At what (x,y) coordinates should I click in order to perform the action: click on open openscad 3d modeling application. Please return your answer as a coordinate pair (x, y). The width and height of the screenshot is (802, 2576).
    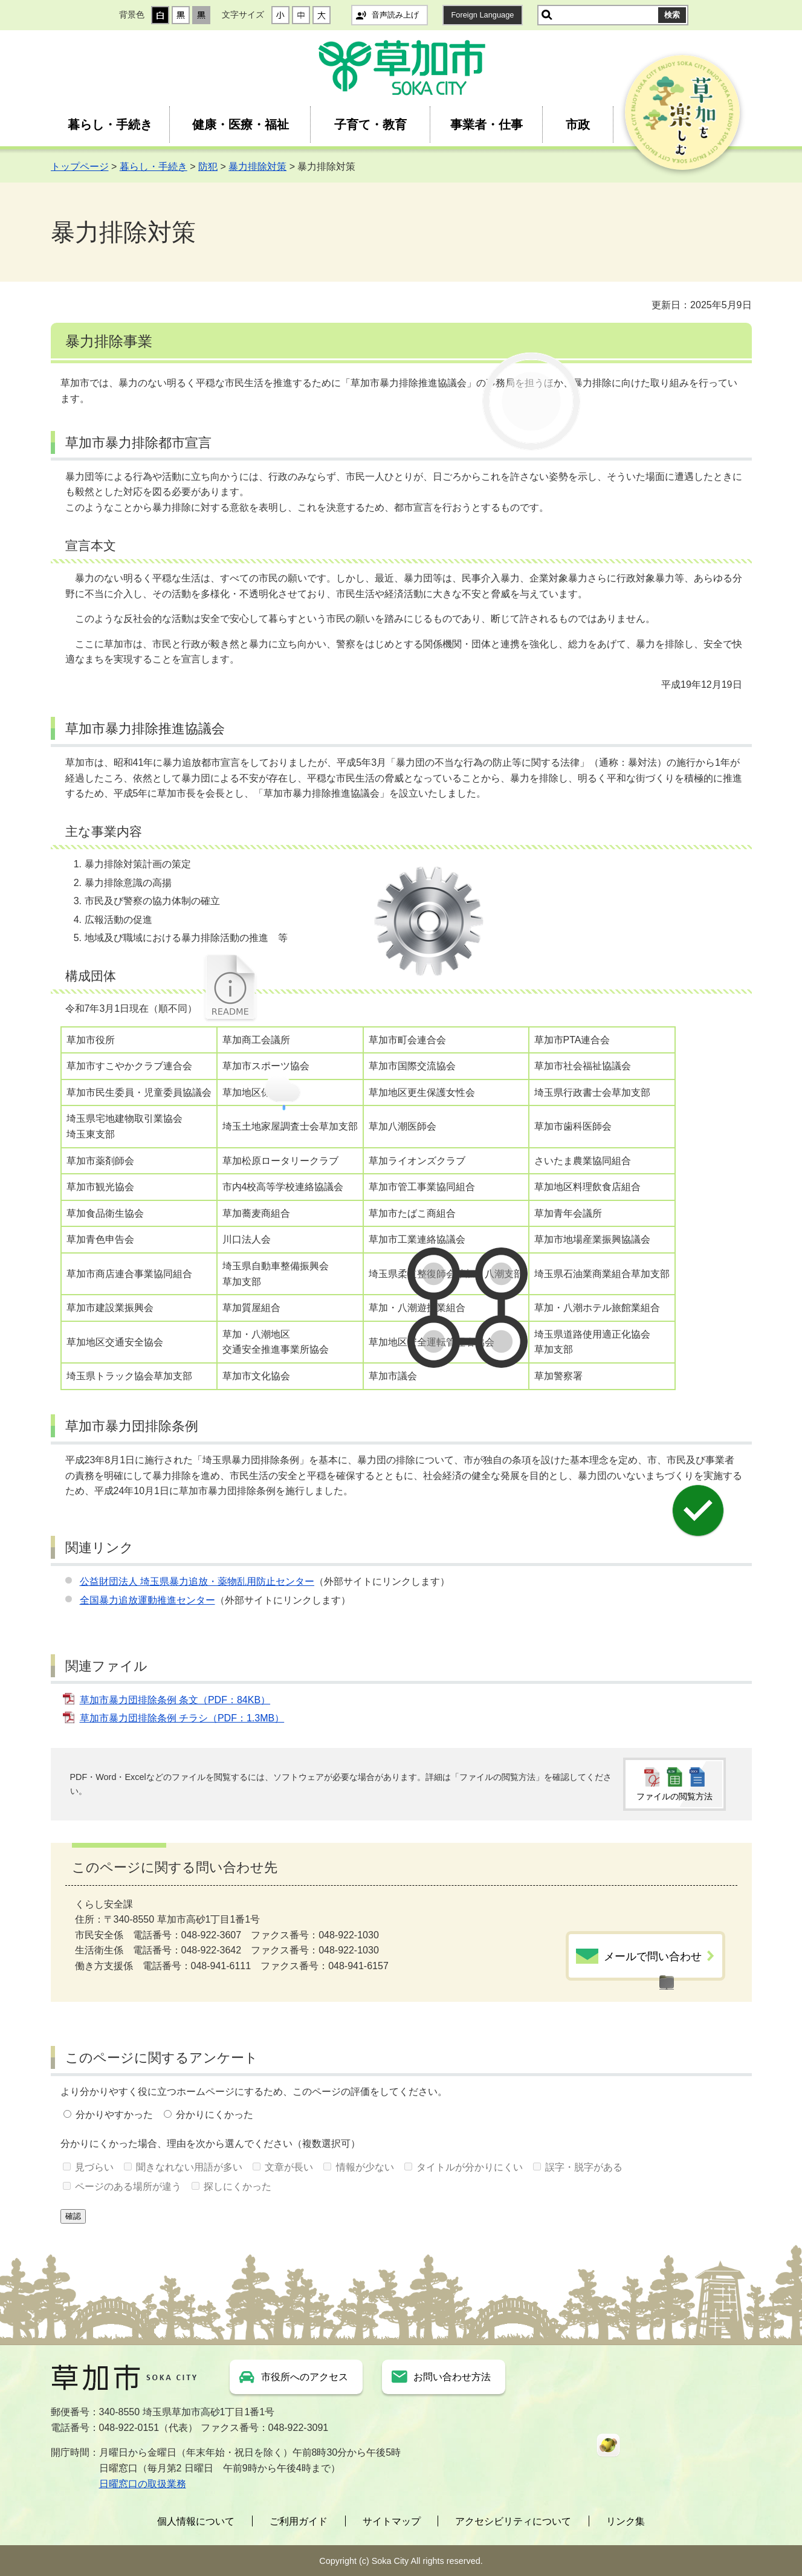
    Looking at the image, I should click on (608, 2445).